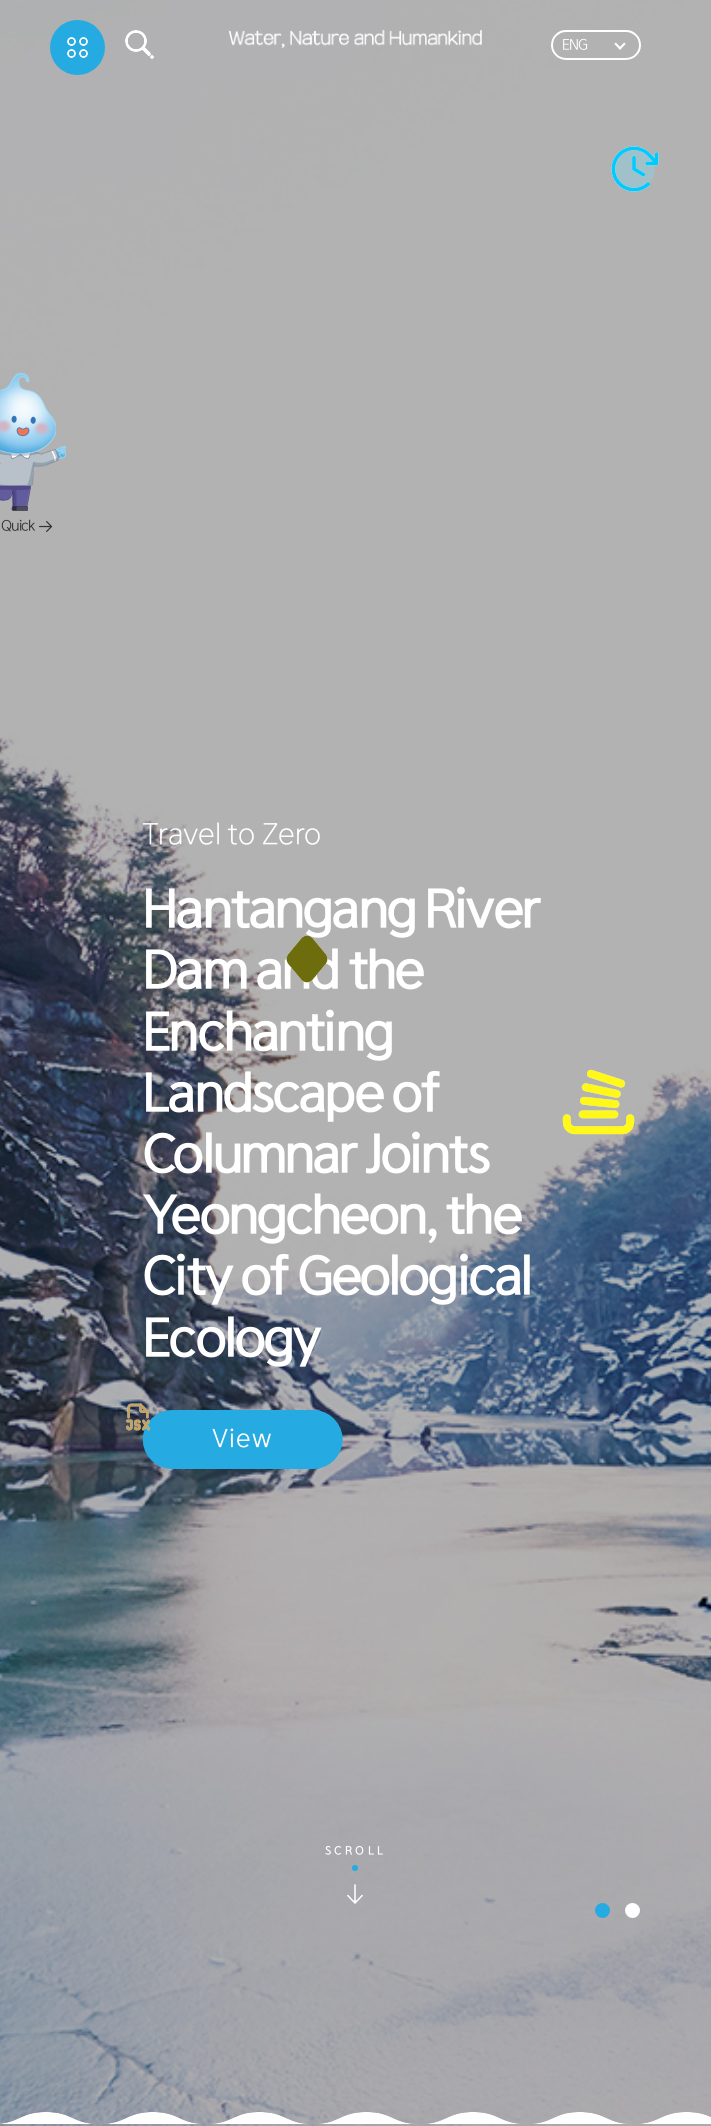 This screenshot has height=2126, width=711. I want to click on redo or restore to a previous state, so click(634, 169).